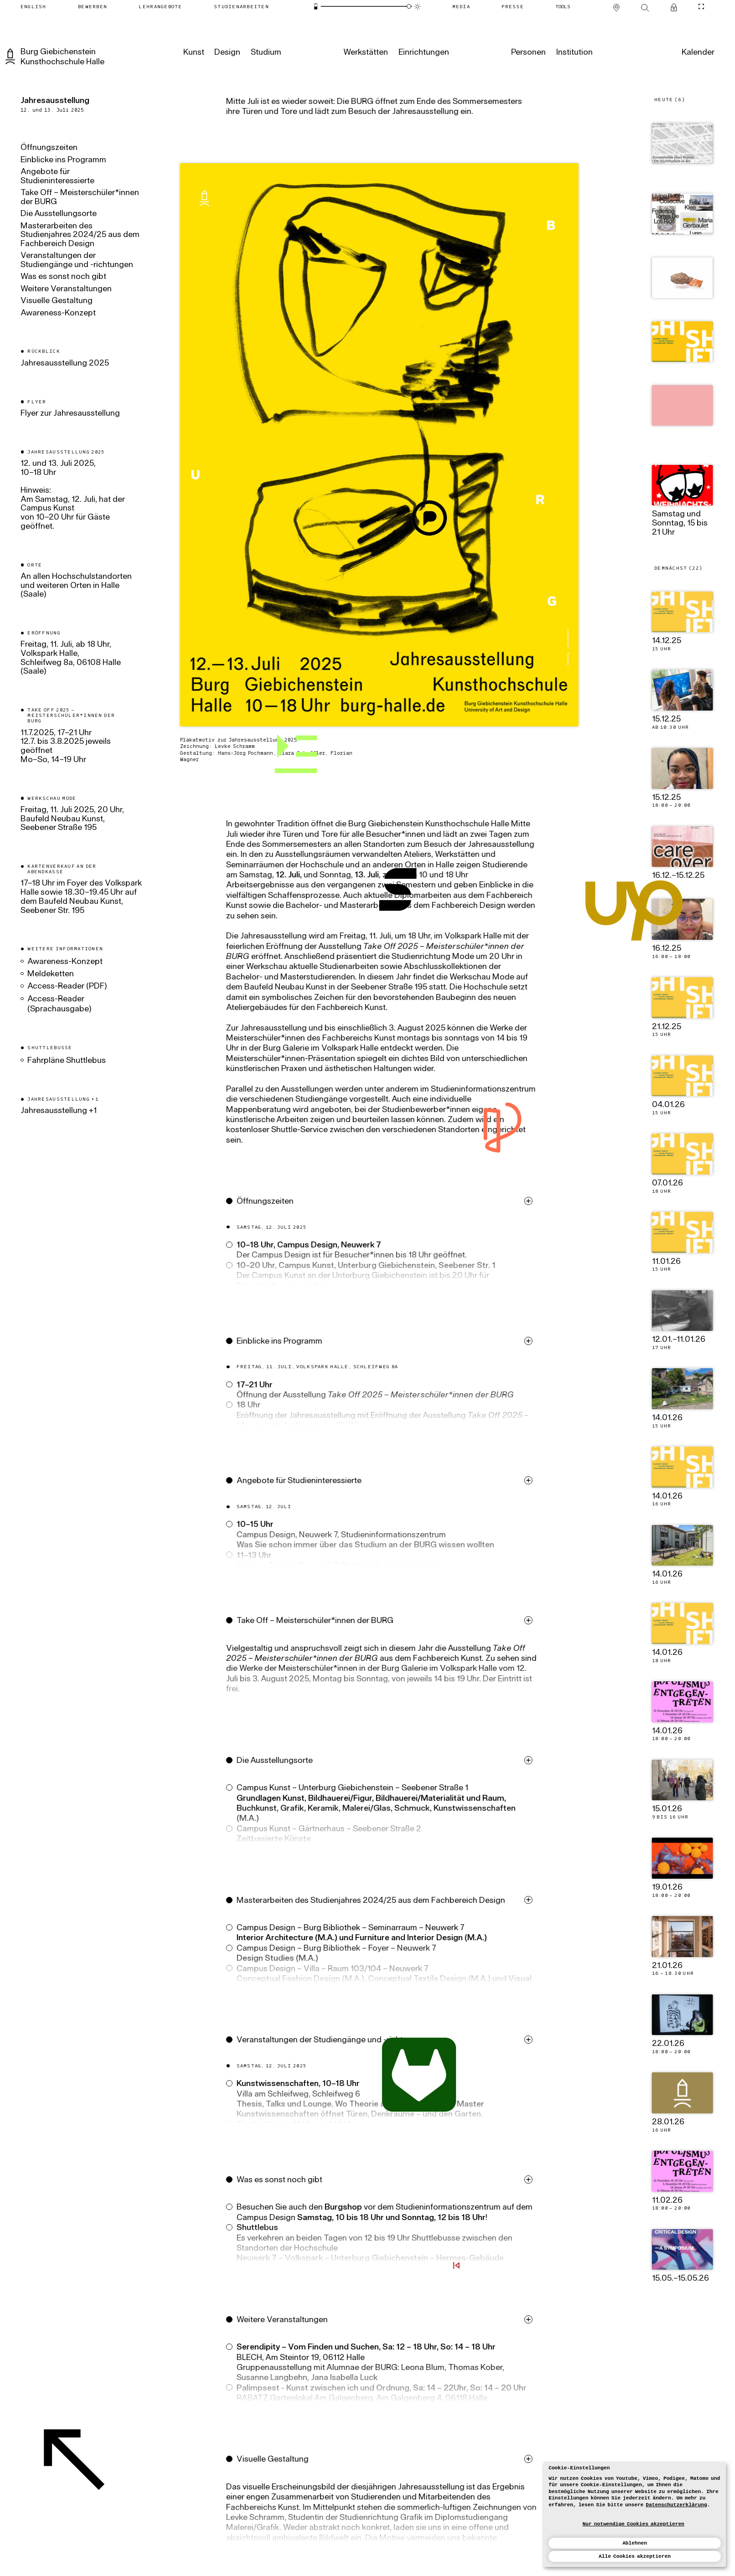 The height and width of the screenshot is (2576, 735). I want to click on open Progate coding learning platform, so click(502, 1128).